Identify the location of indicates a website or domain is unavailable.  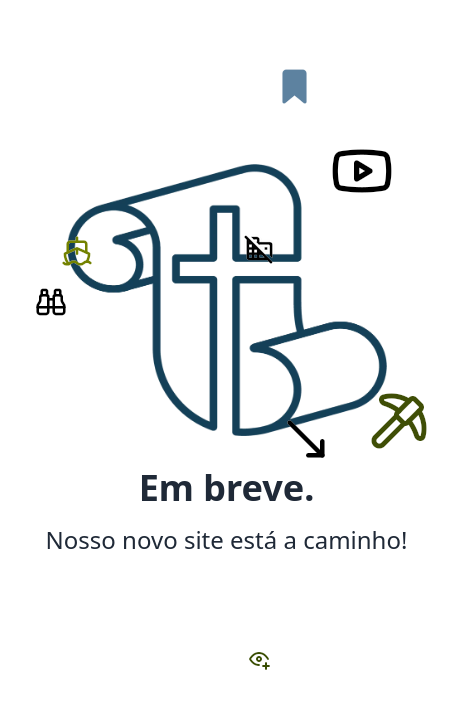
(259, 248).